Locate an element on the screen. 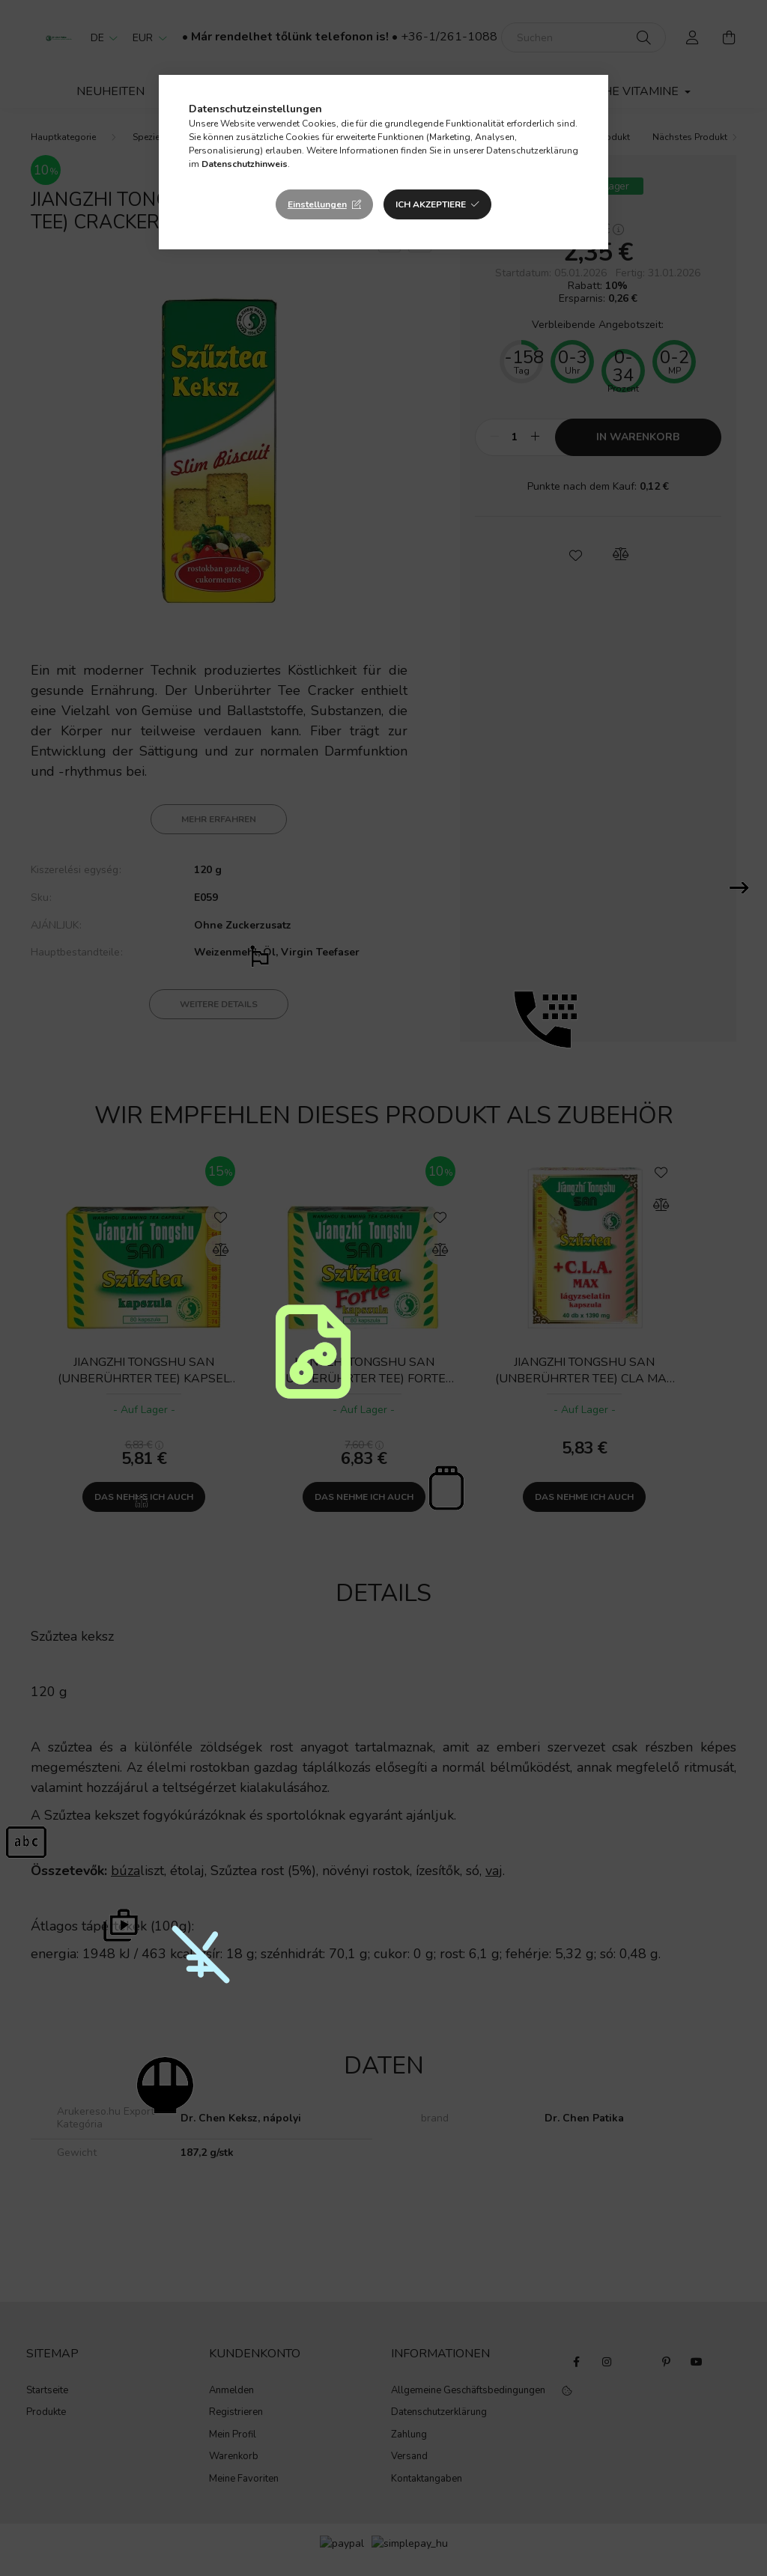 This screenshot has width=767, height=2576. indicates a string variable or text data type is located at coordinates (26, 1844).